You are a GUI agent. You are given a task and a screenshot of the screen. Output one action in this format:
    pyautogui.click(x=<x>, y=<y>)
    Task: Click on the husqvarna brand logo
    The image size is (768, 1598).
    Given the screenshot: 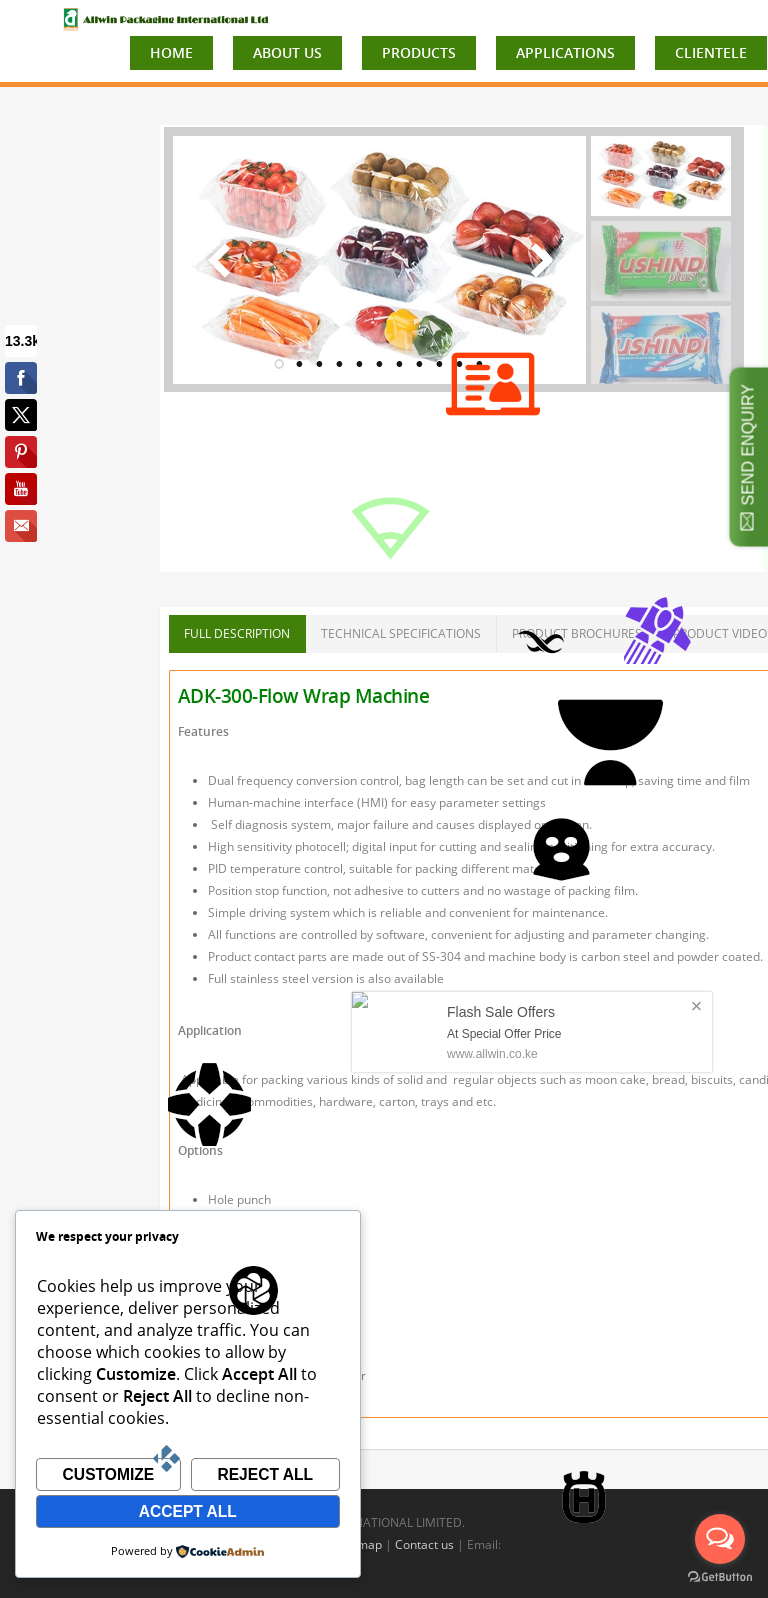 What is the action you would take?
    pyautogui.click(x=584, y=1497)
    